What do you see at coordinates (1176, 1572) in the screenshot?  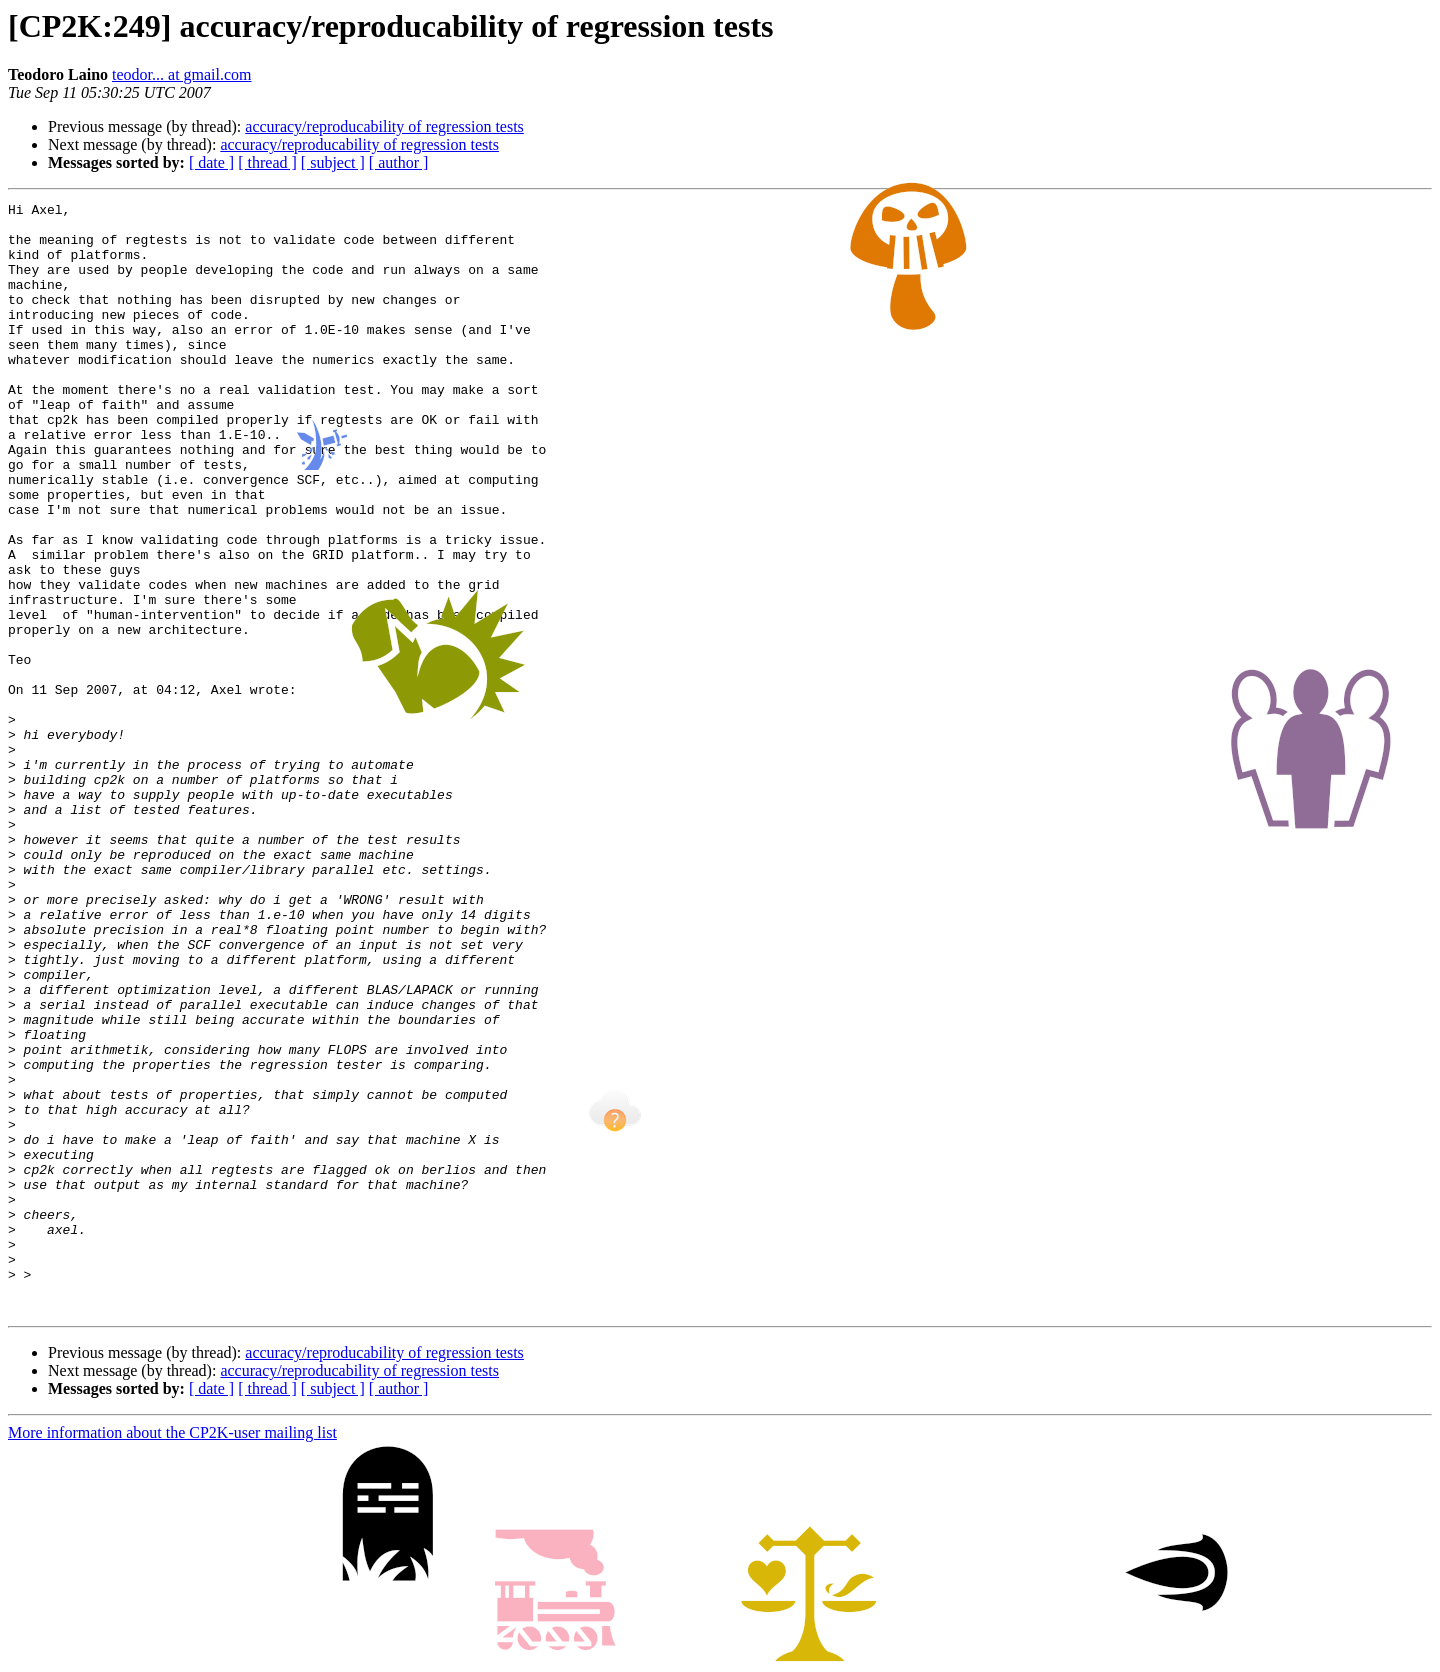 I see `select the lucifer cannon weapon` at bounding box center [1176, 1572].